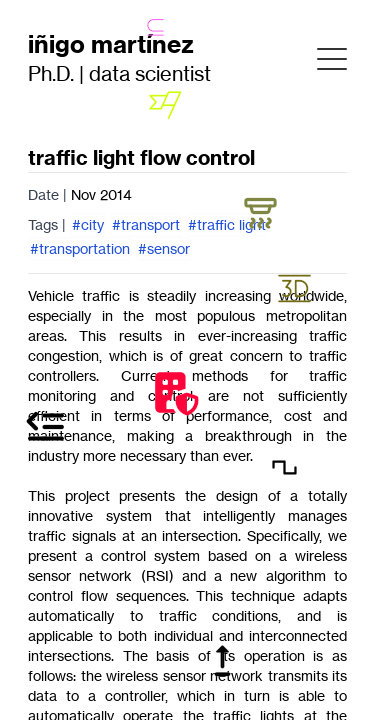 The image size is (375, 720). Describe the element at coordinates (46, 427) in the screenshot. I see `decrease text indentation` at that location.